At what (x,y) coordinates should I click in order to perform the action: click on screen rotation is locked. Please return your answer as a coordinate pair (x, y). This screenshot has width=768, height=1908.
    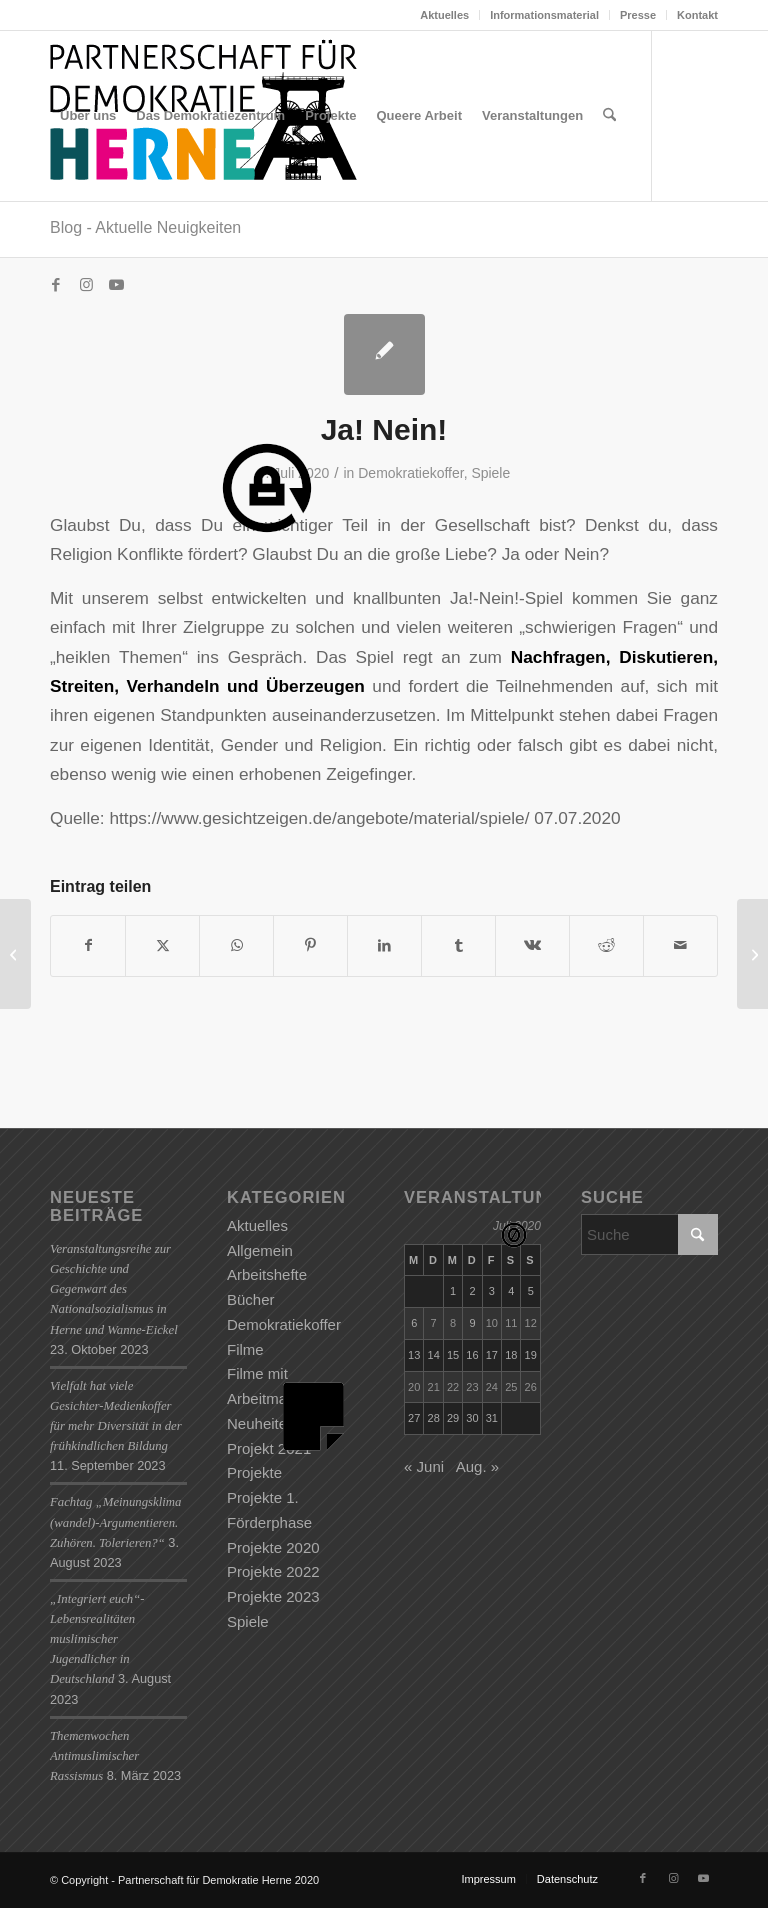
    Looking at the image, I should click on (267, 488).